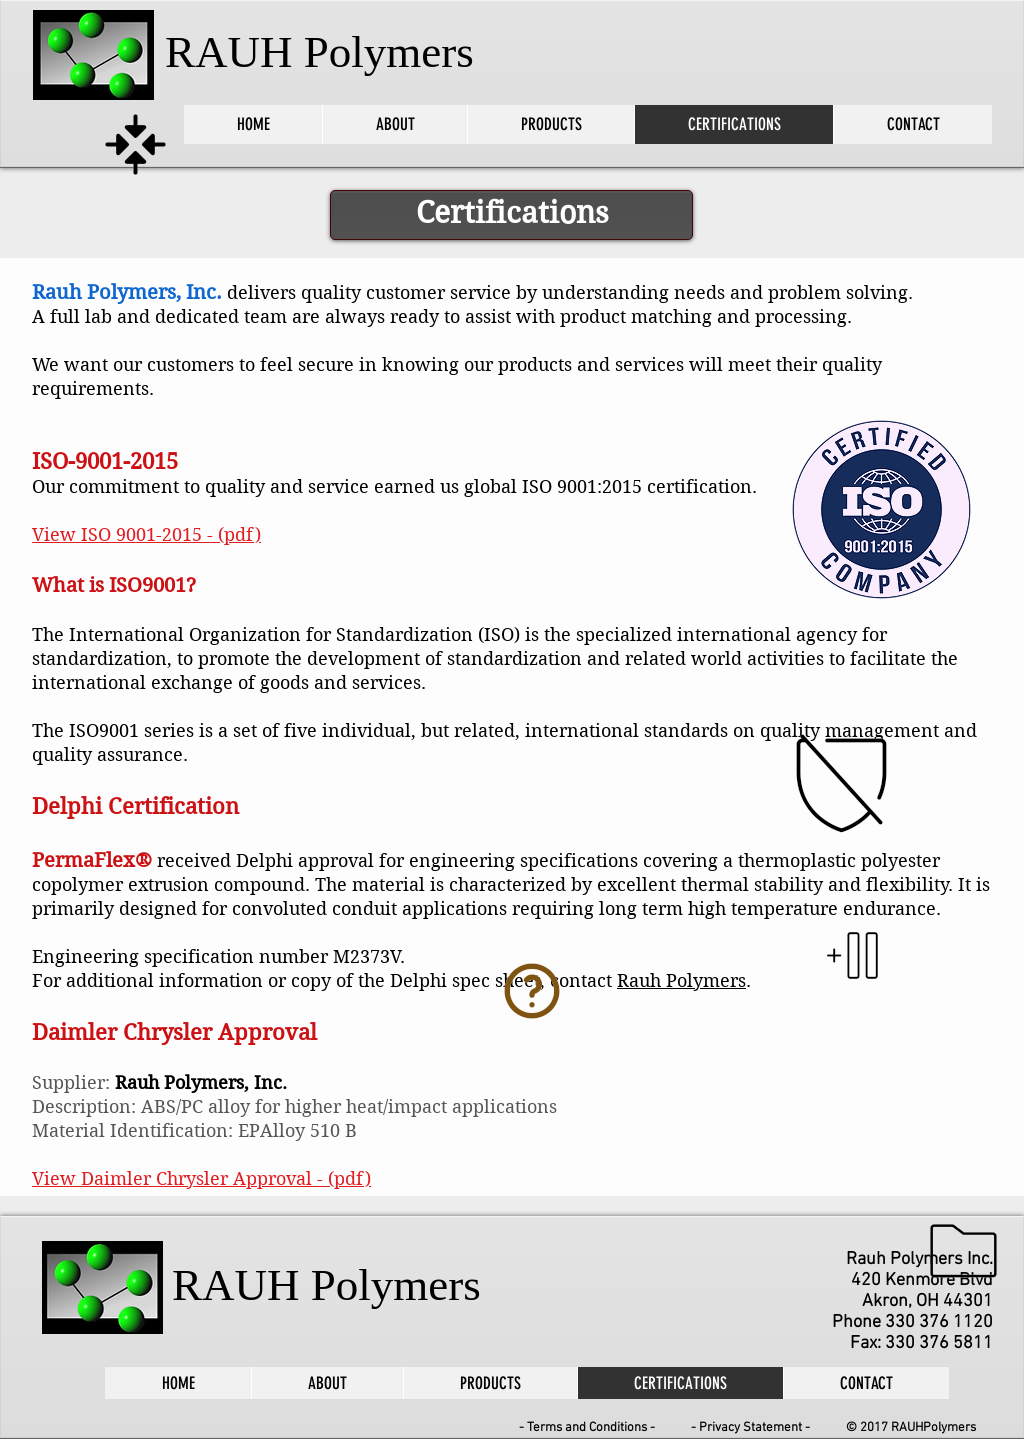  I want to click on collapse or minimize content from all sides, so click(135, 144).